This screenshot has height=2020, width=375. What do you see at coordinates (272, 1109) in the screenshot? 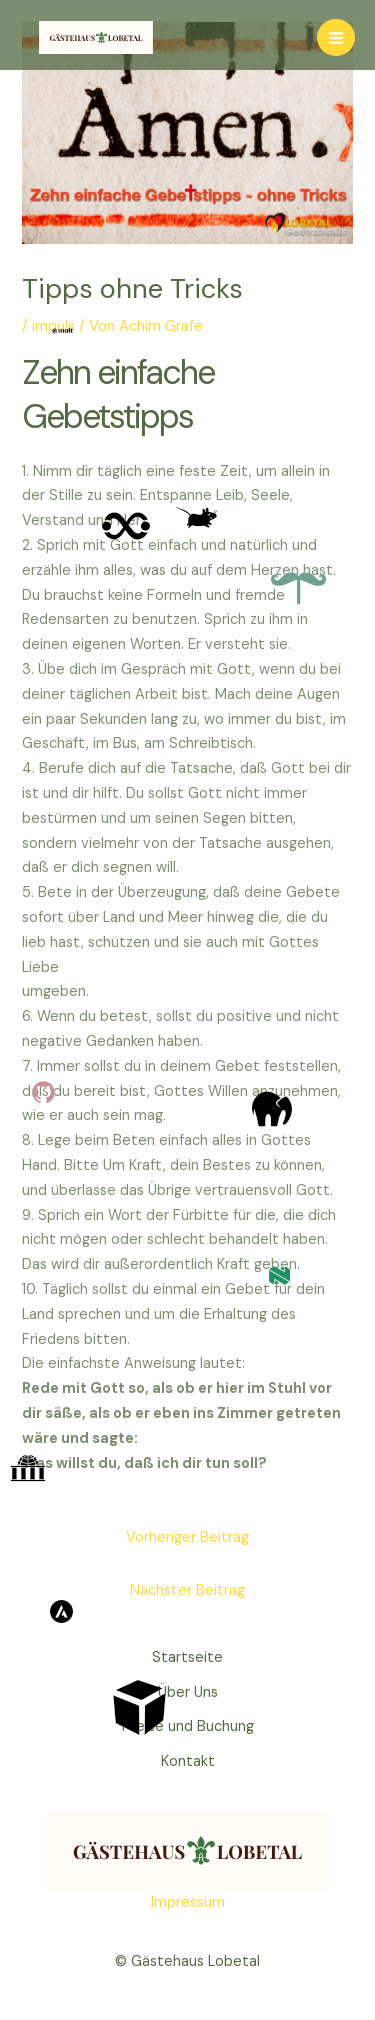
I see `launch MAMP local server application` at bounding box center [272, 1109].